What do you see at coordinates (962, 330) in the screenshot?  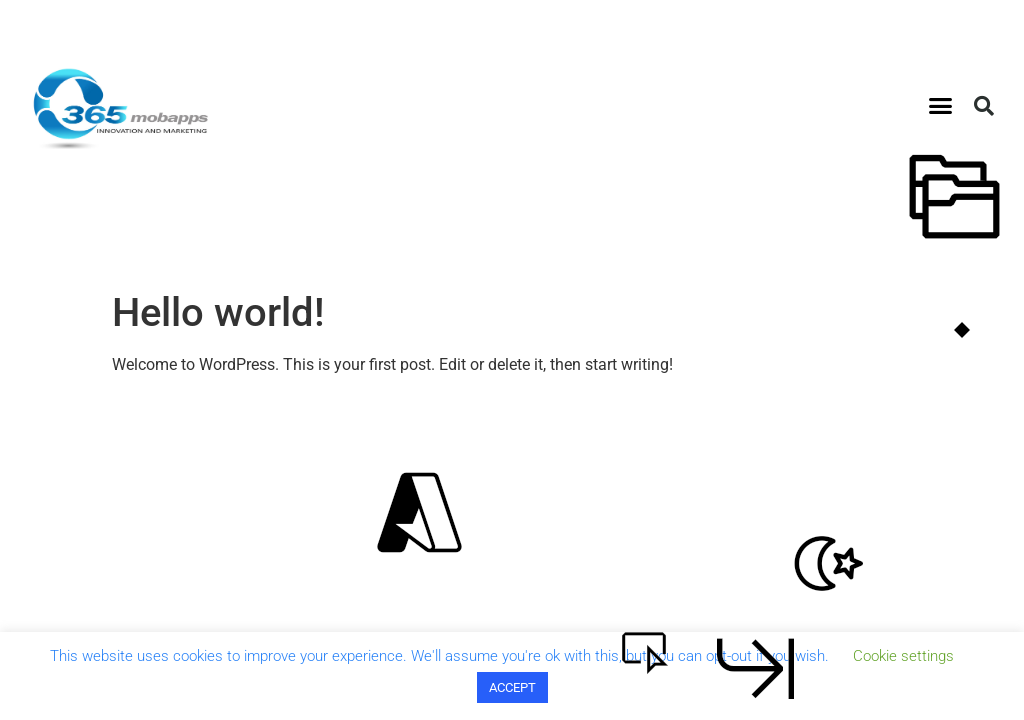 I see `set a log breakpoint in code` at bounding box center [962, 330].